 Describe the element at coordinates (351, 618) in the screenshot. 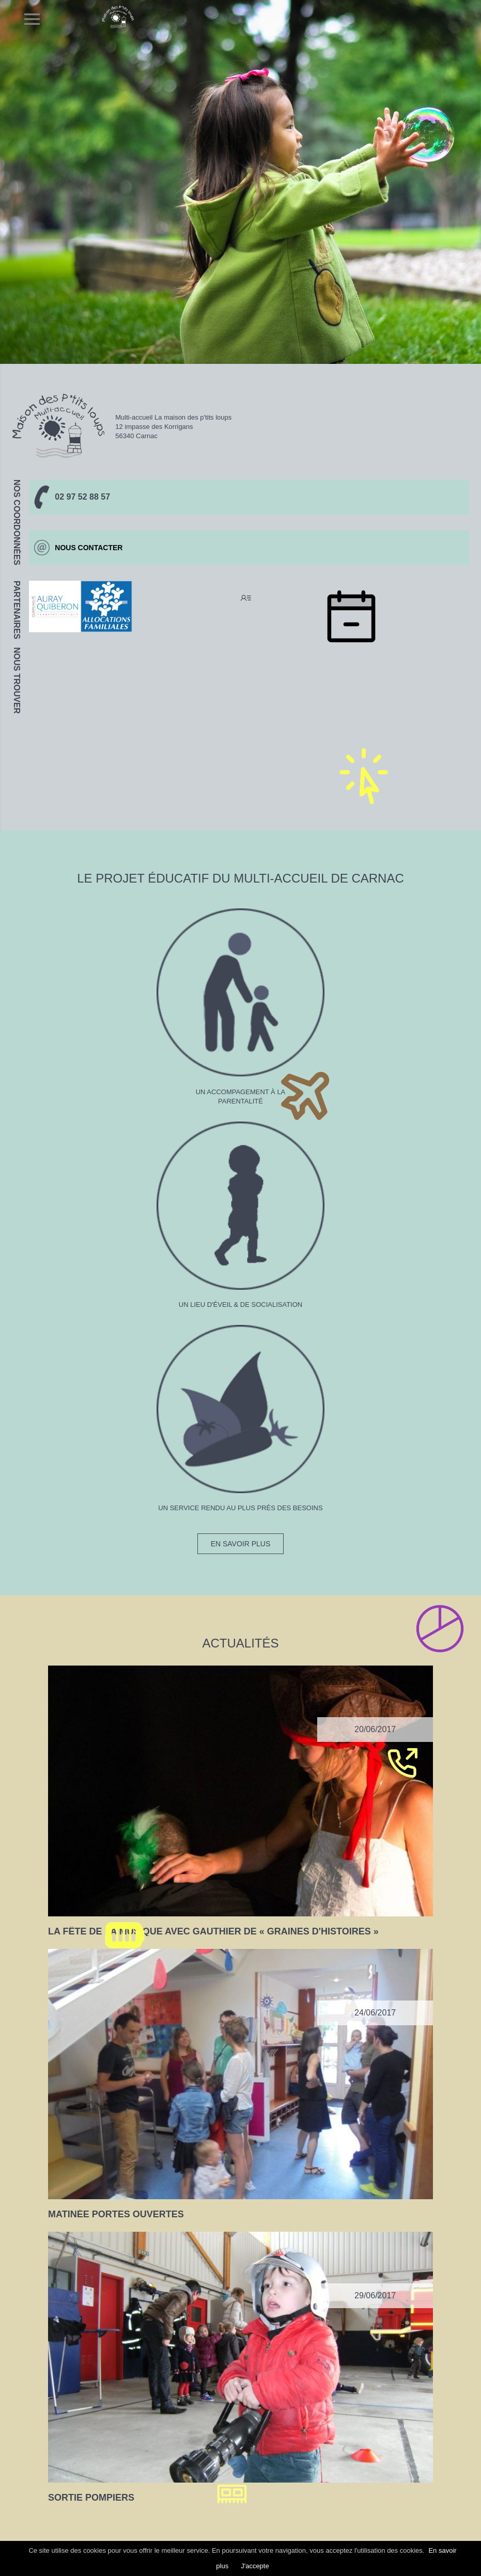

I see `remove an event from your calendar` at that location.